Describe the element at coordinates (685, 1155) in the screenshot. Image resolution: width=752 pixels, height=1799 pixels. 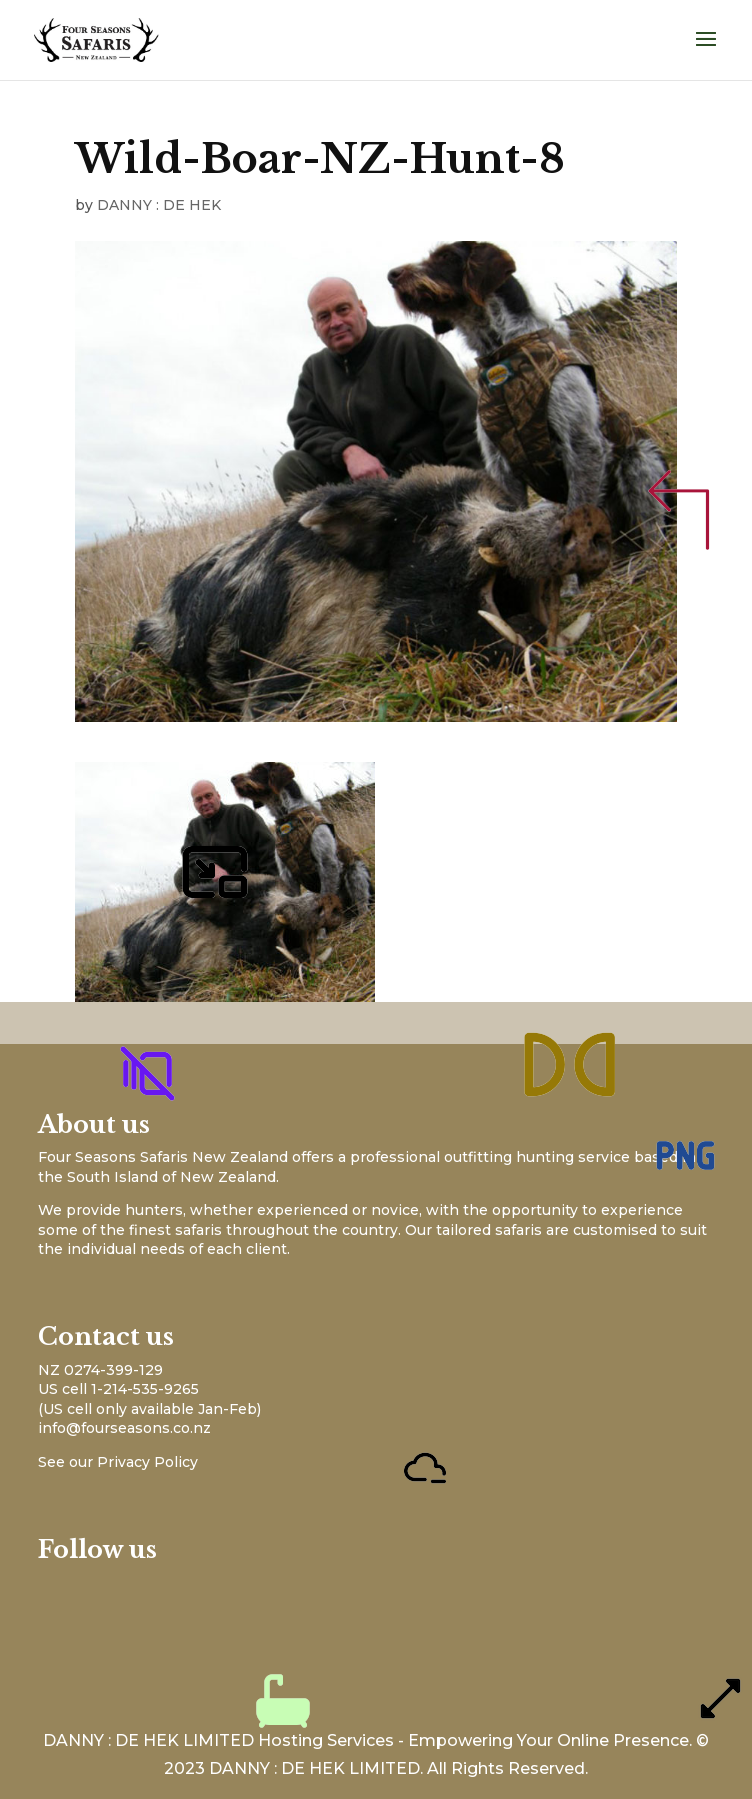
I see `indicates a PNG image file type` at that location.